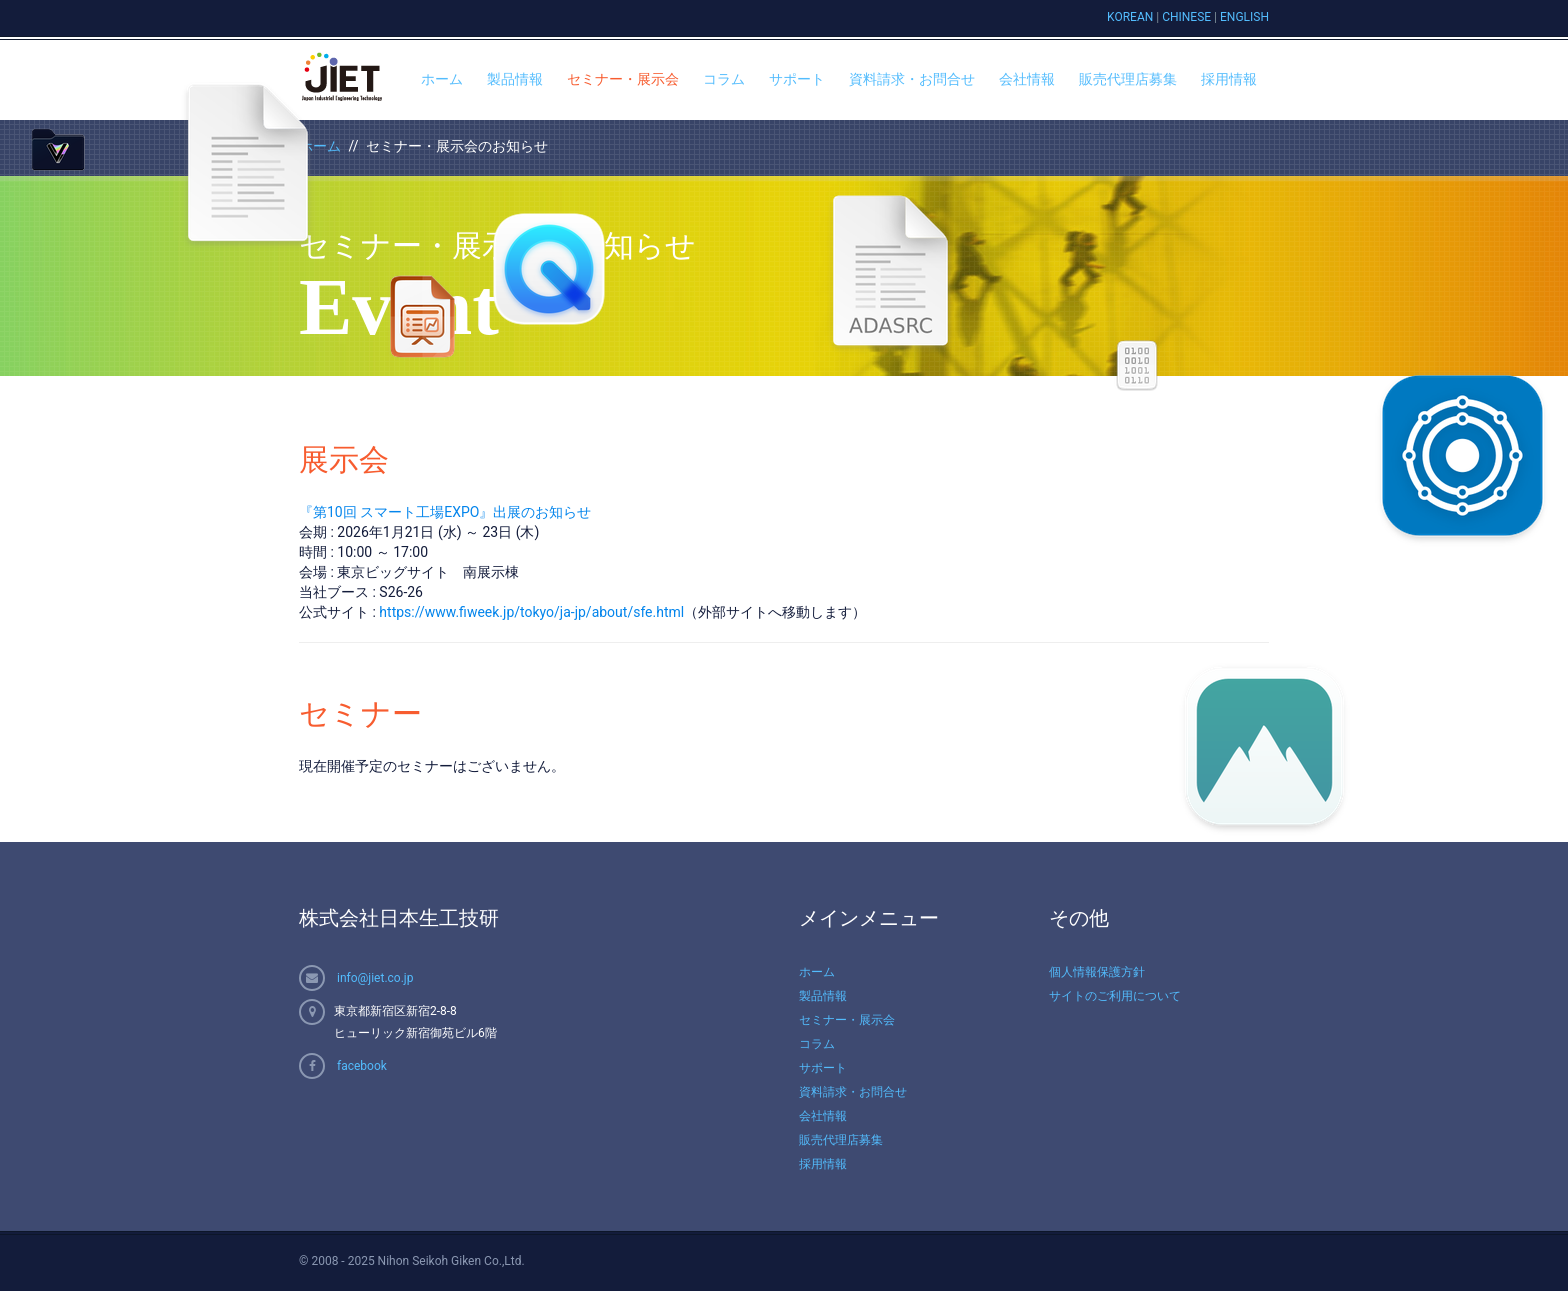  I want to click on ada source code file, so click(890, 273).